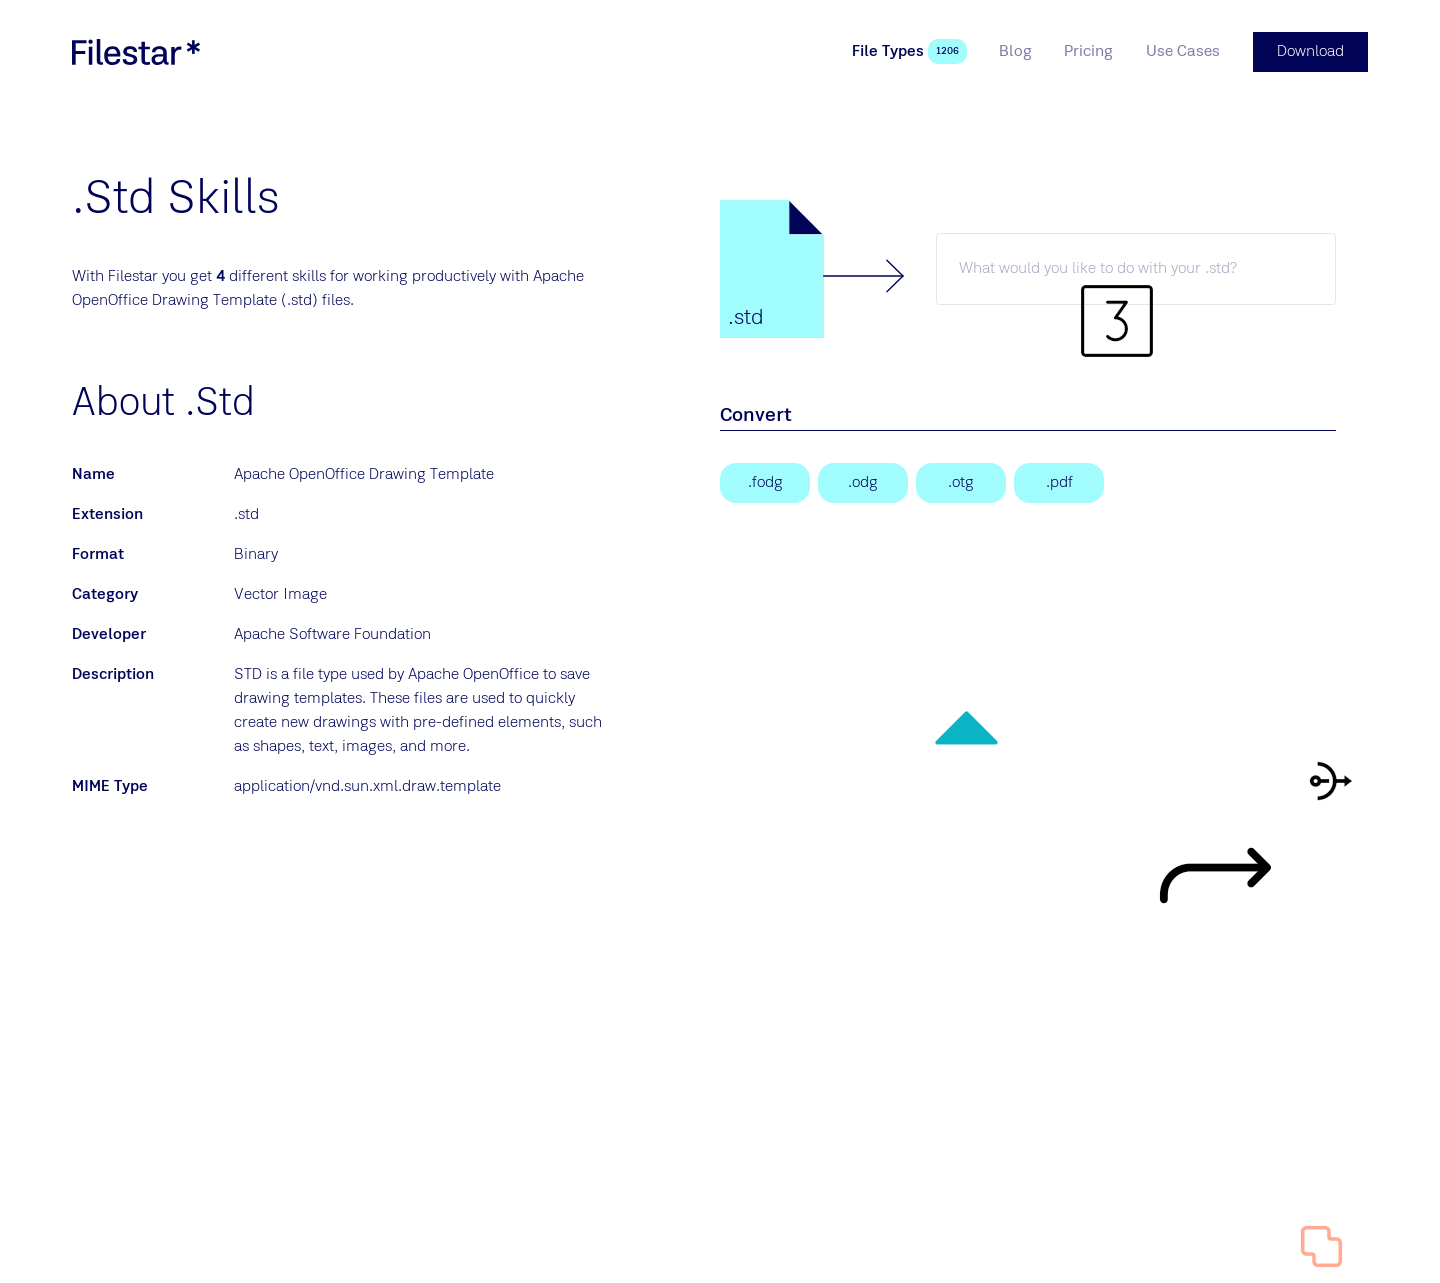  Describe the element at coordinates (1215, 875) in the screenshot. I see `forward or share content` at that location.